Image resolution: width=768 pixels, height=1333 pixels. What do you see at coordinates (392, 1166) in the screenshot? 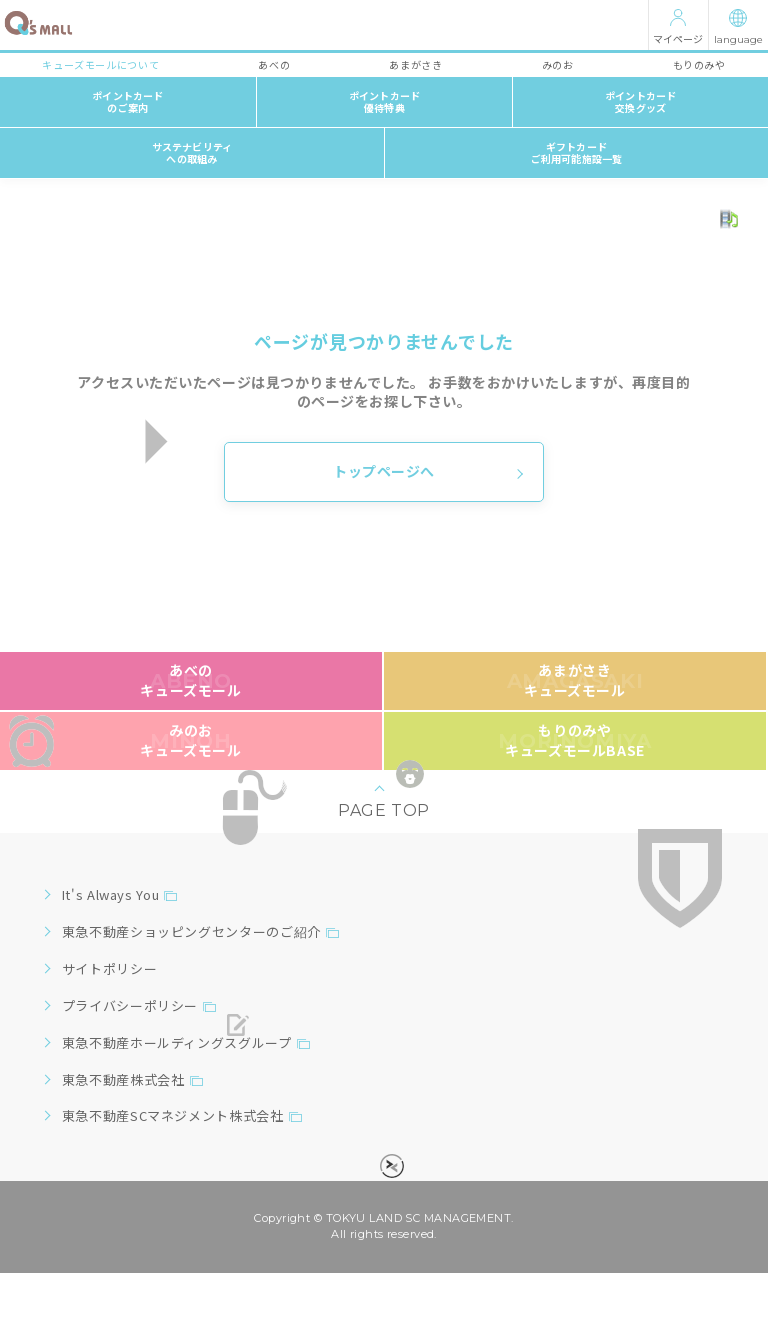
I see `open remmina remote desktop client` at bounding box center [392, 1166].